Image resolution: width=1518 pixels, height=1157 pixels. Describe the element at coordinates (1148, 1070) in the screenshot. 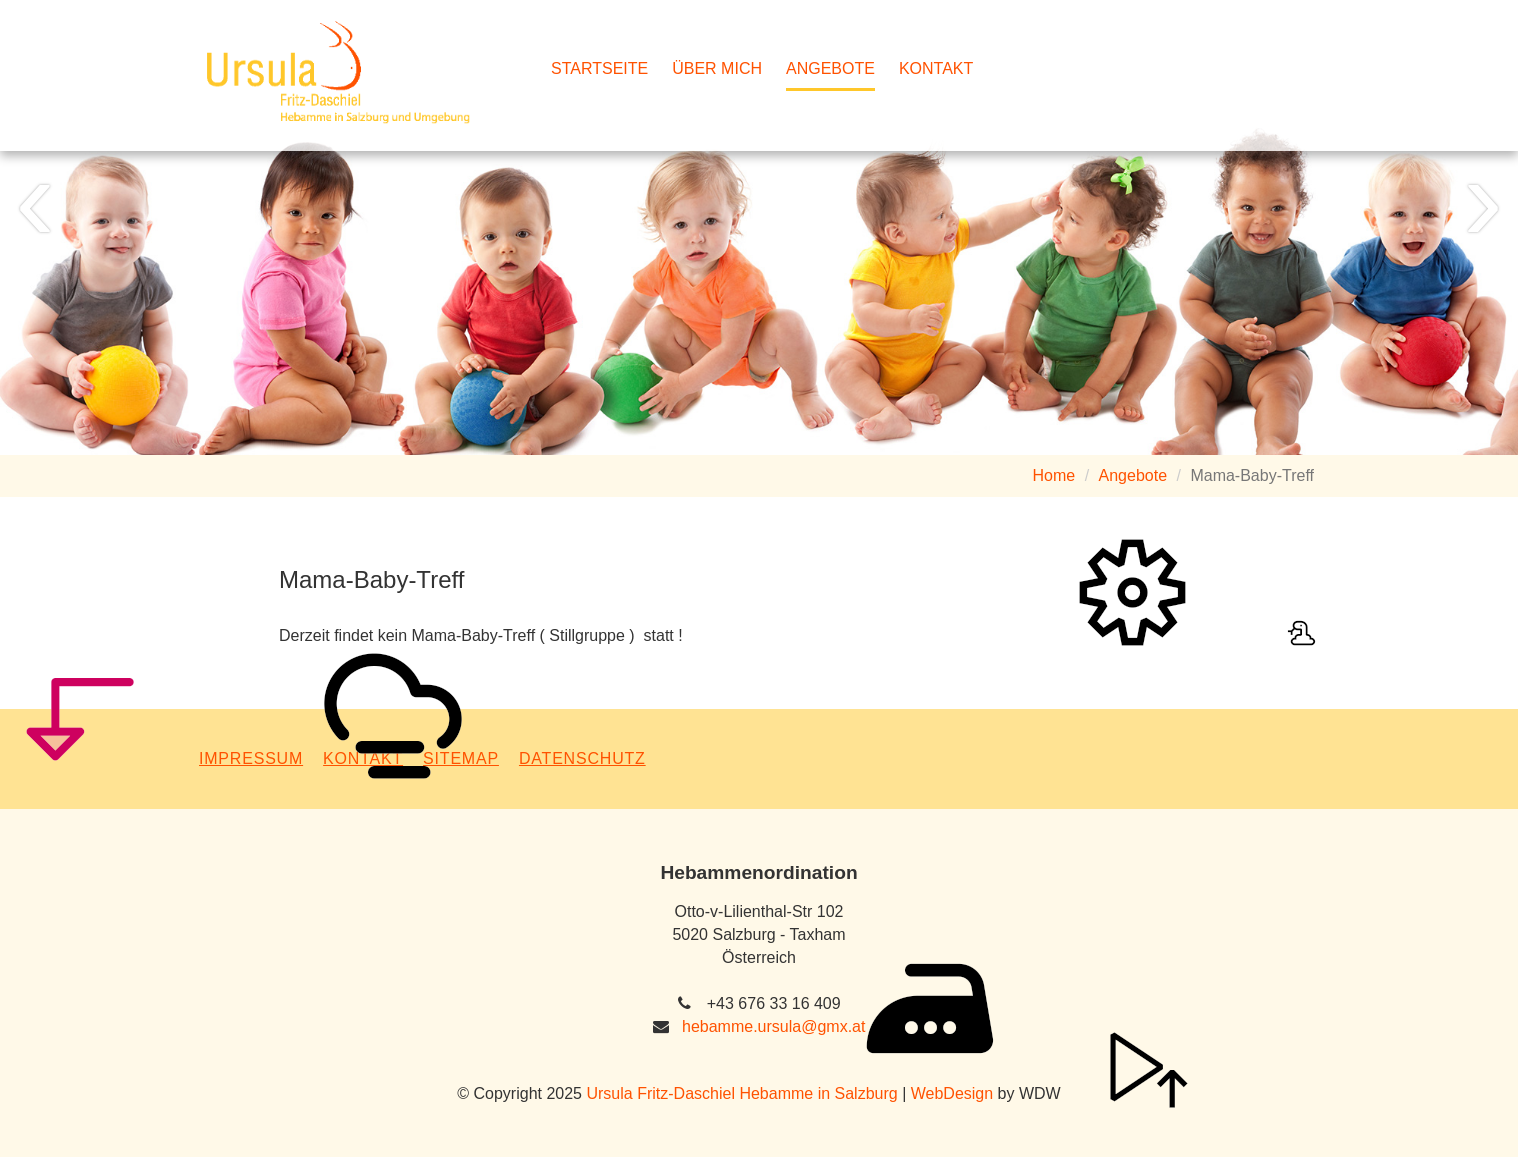

I see `run code in cell above` at that location.